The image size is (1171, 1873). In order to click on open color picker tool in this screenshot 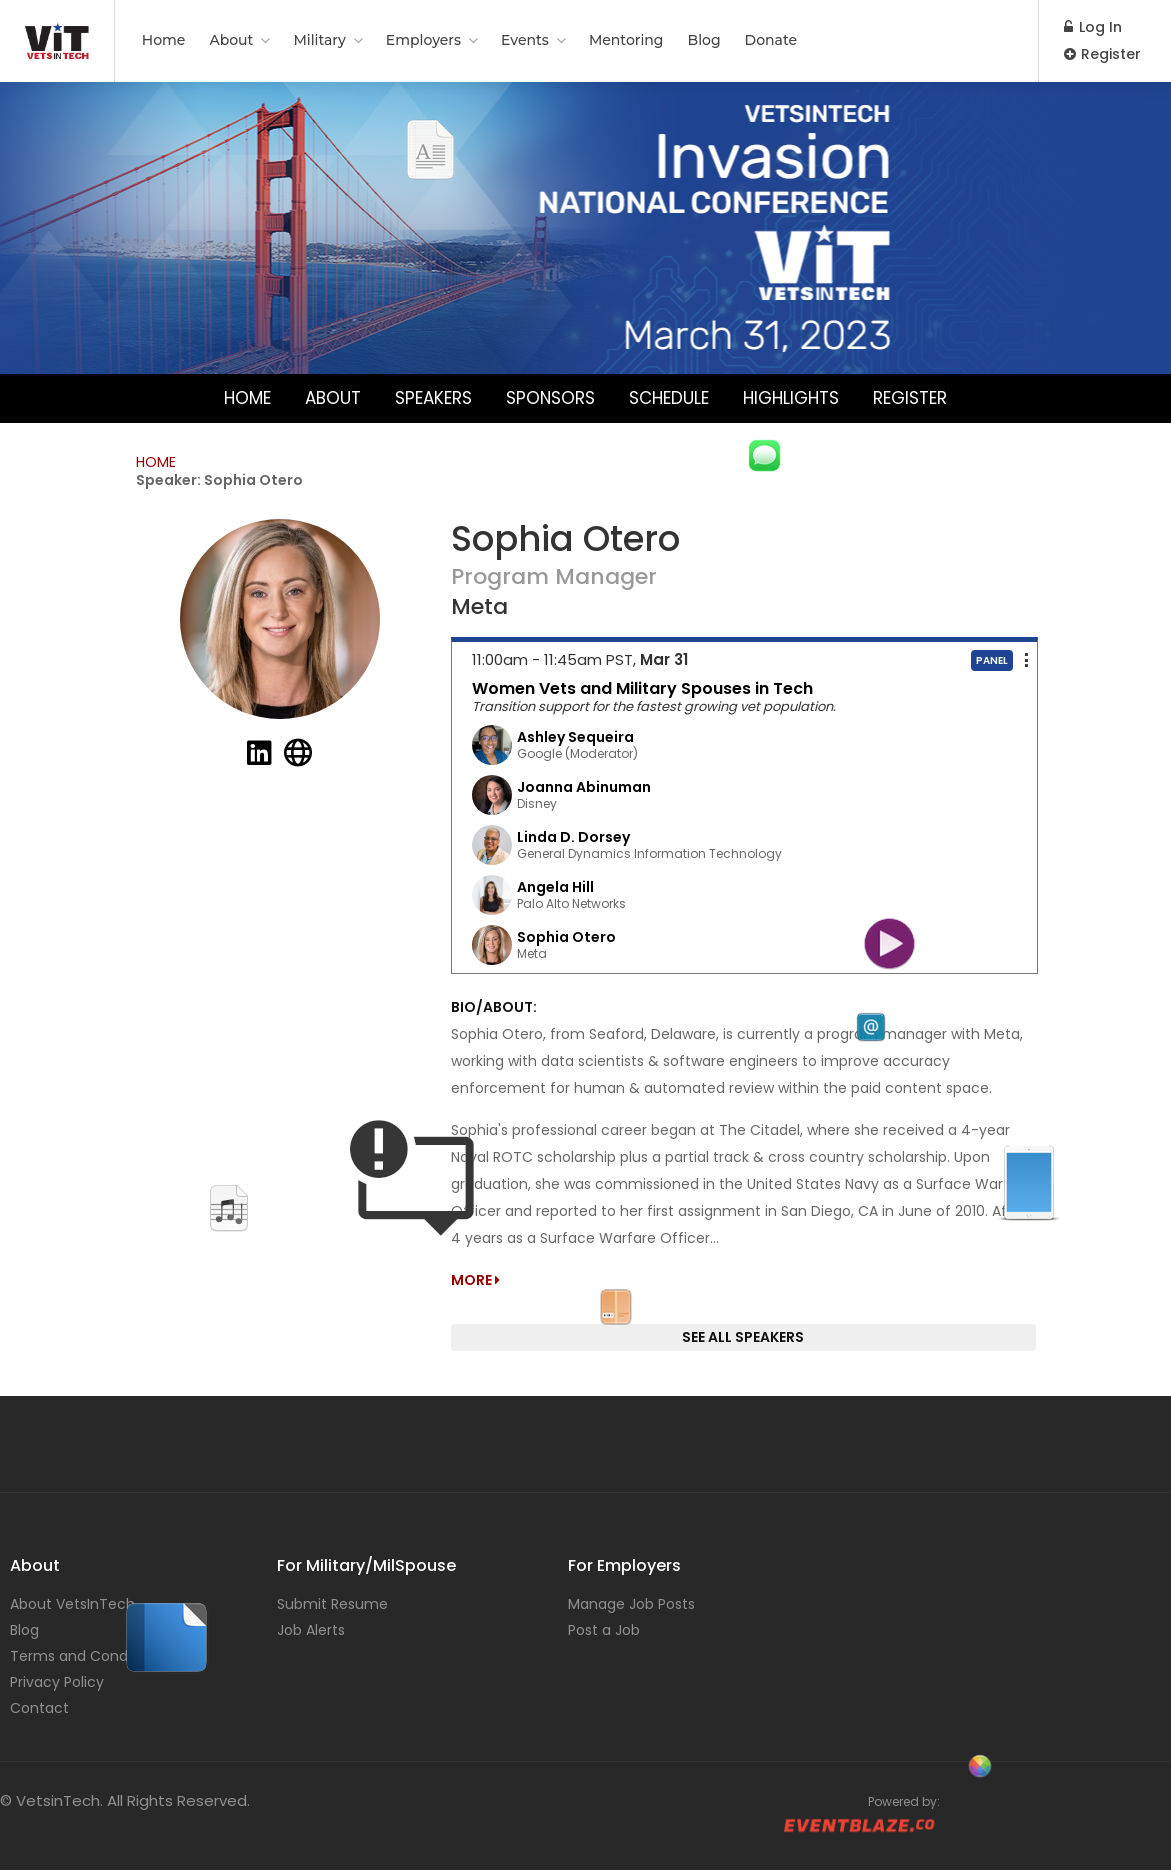, I will do `click(980, 1766)`.